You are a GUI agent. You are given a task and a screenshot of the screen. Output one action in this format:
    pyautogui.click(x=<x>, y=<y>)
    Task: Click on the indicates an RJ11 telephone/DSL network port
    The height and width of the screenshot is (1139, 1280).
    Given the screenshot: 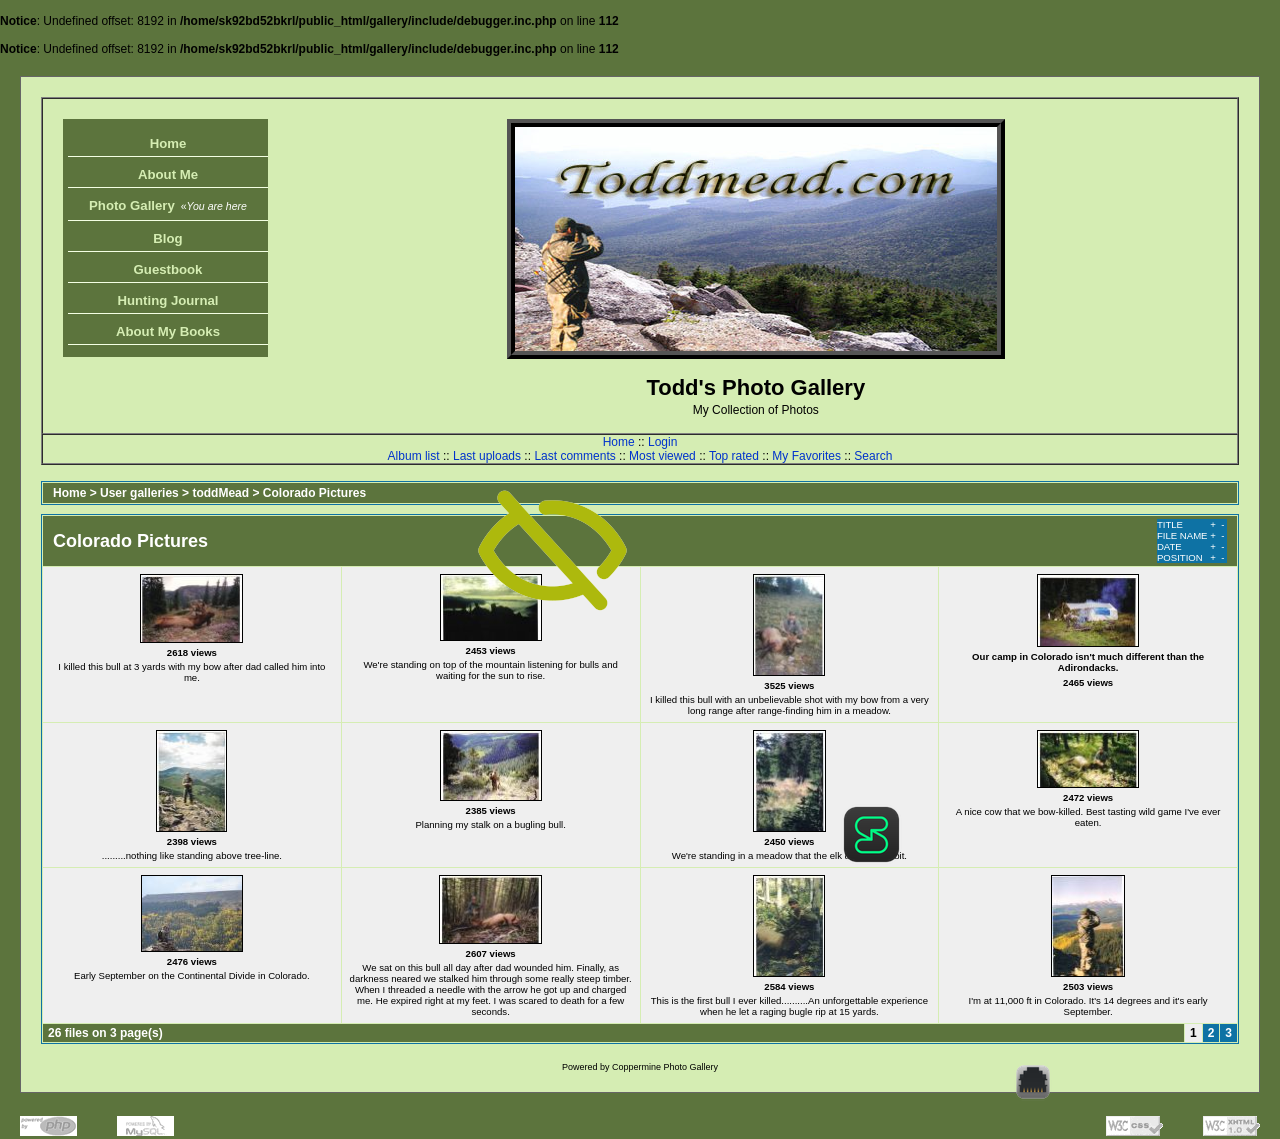 What is the action you would take?
    pyautogui.click(x=1033, y=1082)
    